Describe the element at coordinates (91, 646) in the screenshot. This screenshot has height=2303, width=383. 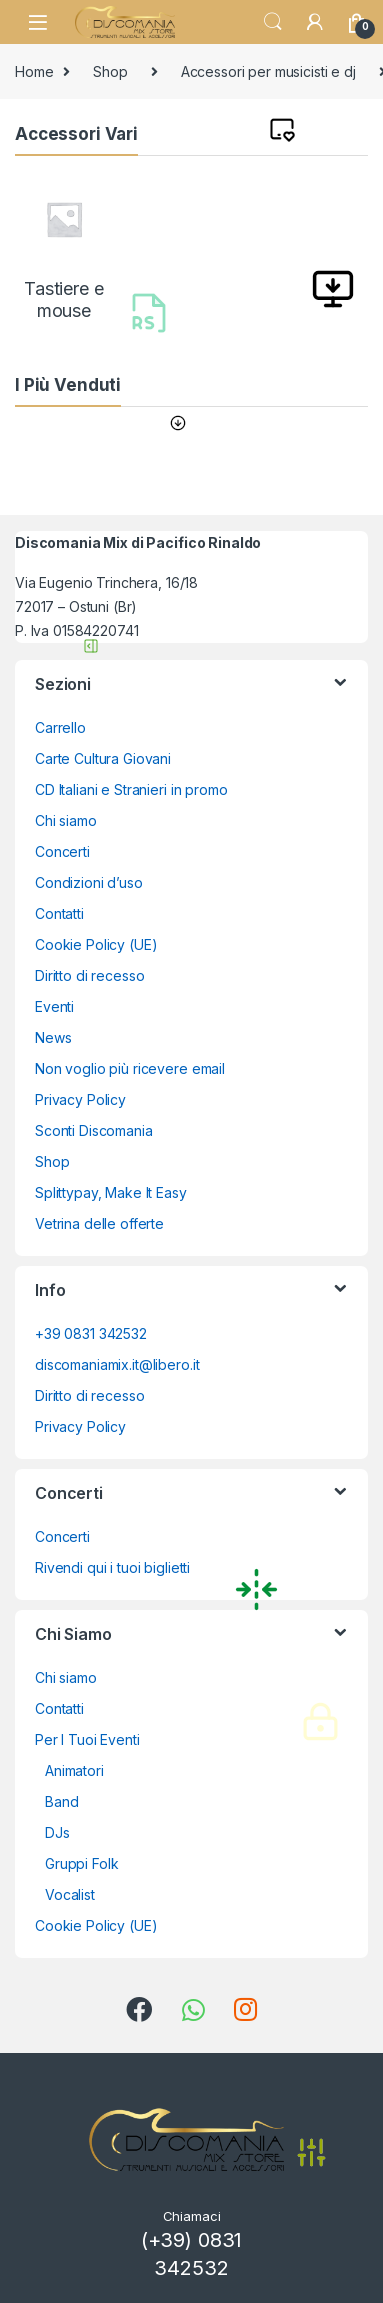
I see `open the right side panel` at that location.